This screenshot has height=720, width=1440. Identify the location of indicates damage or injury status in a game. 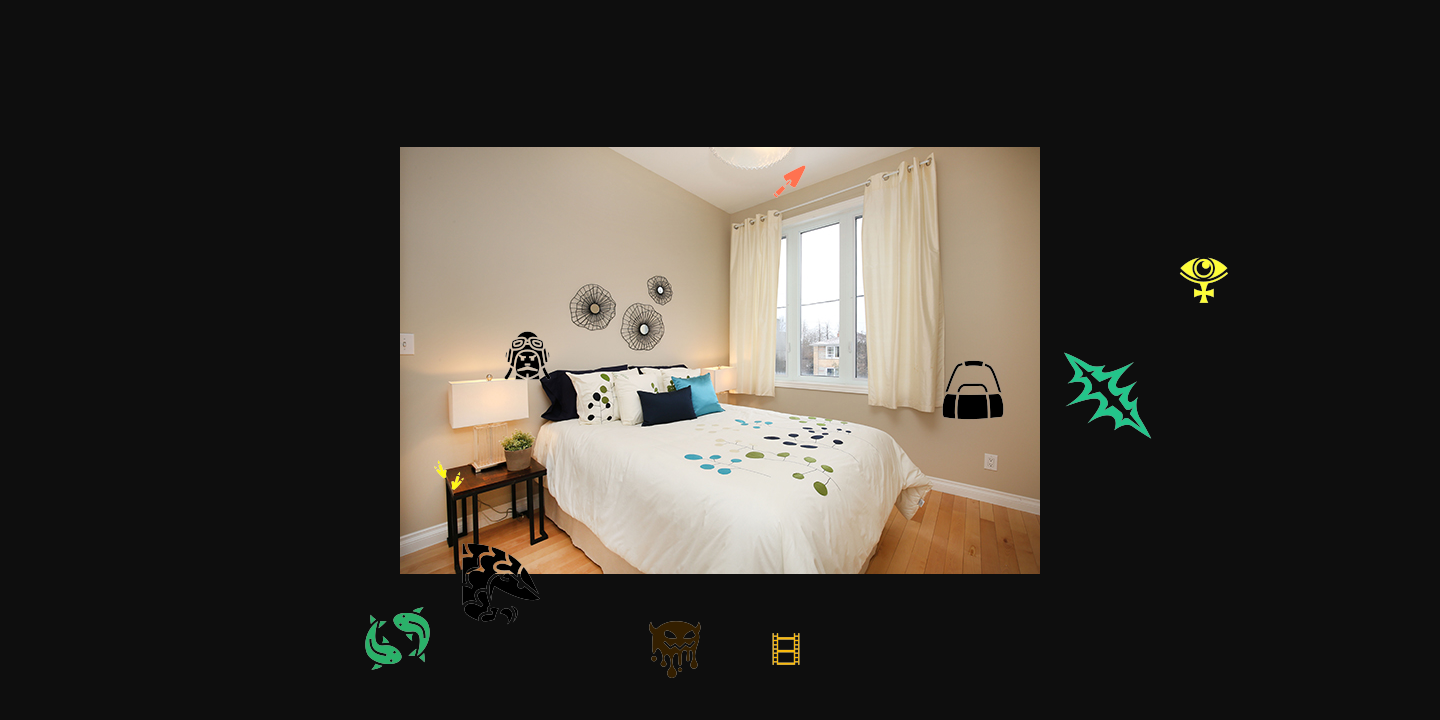
(1107, 395).